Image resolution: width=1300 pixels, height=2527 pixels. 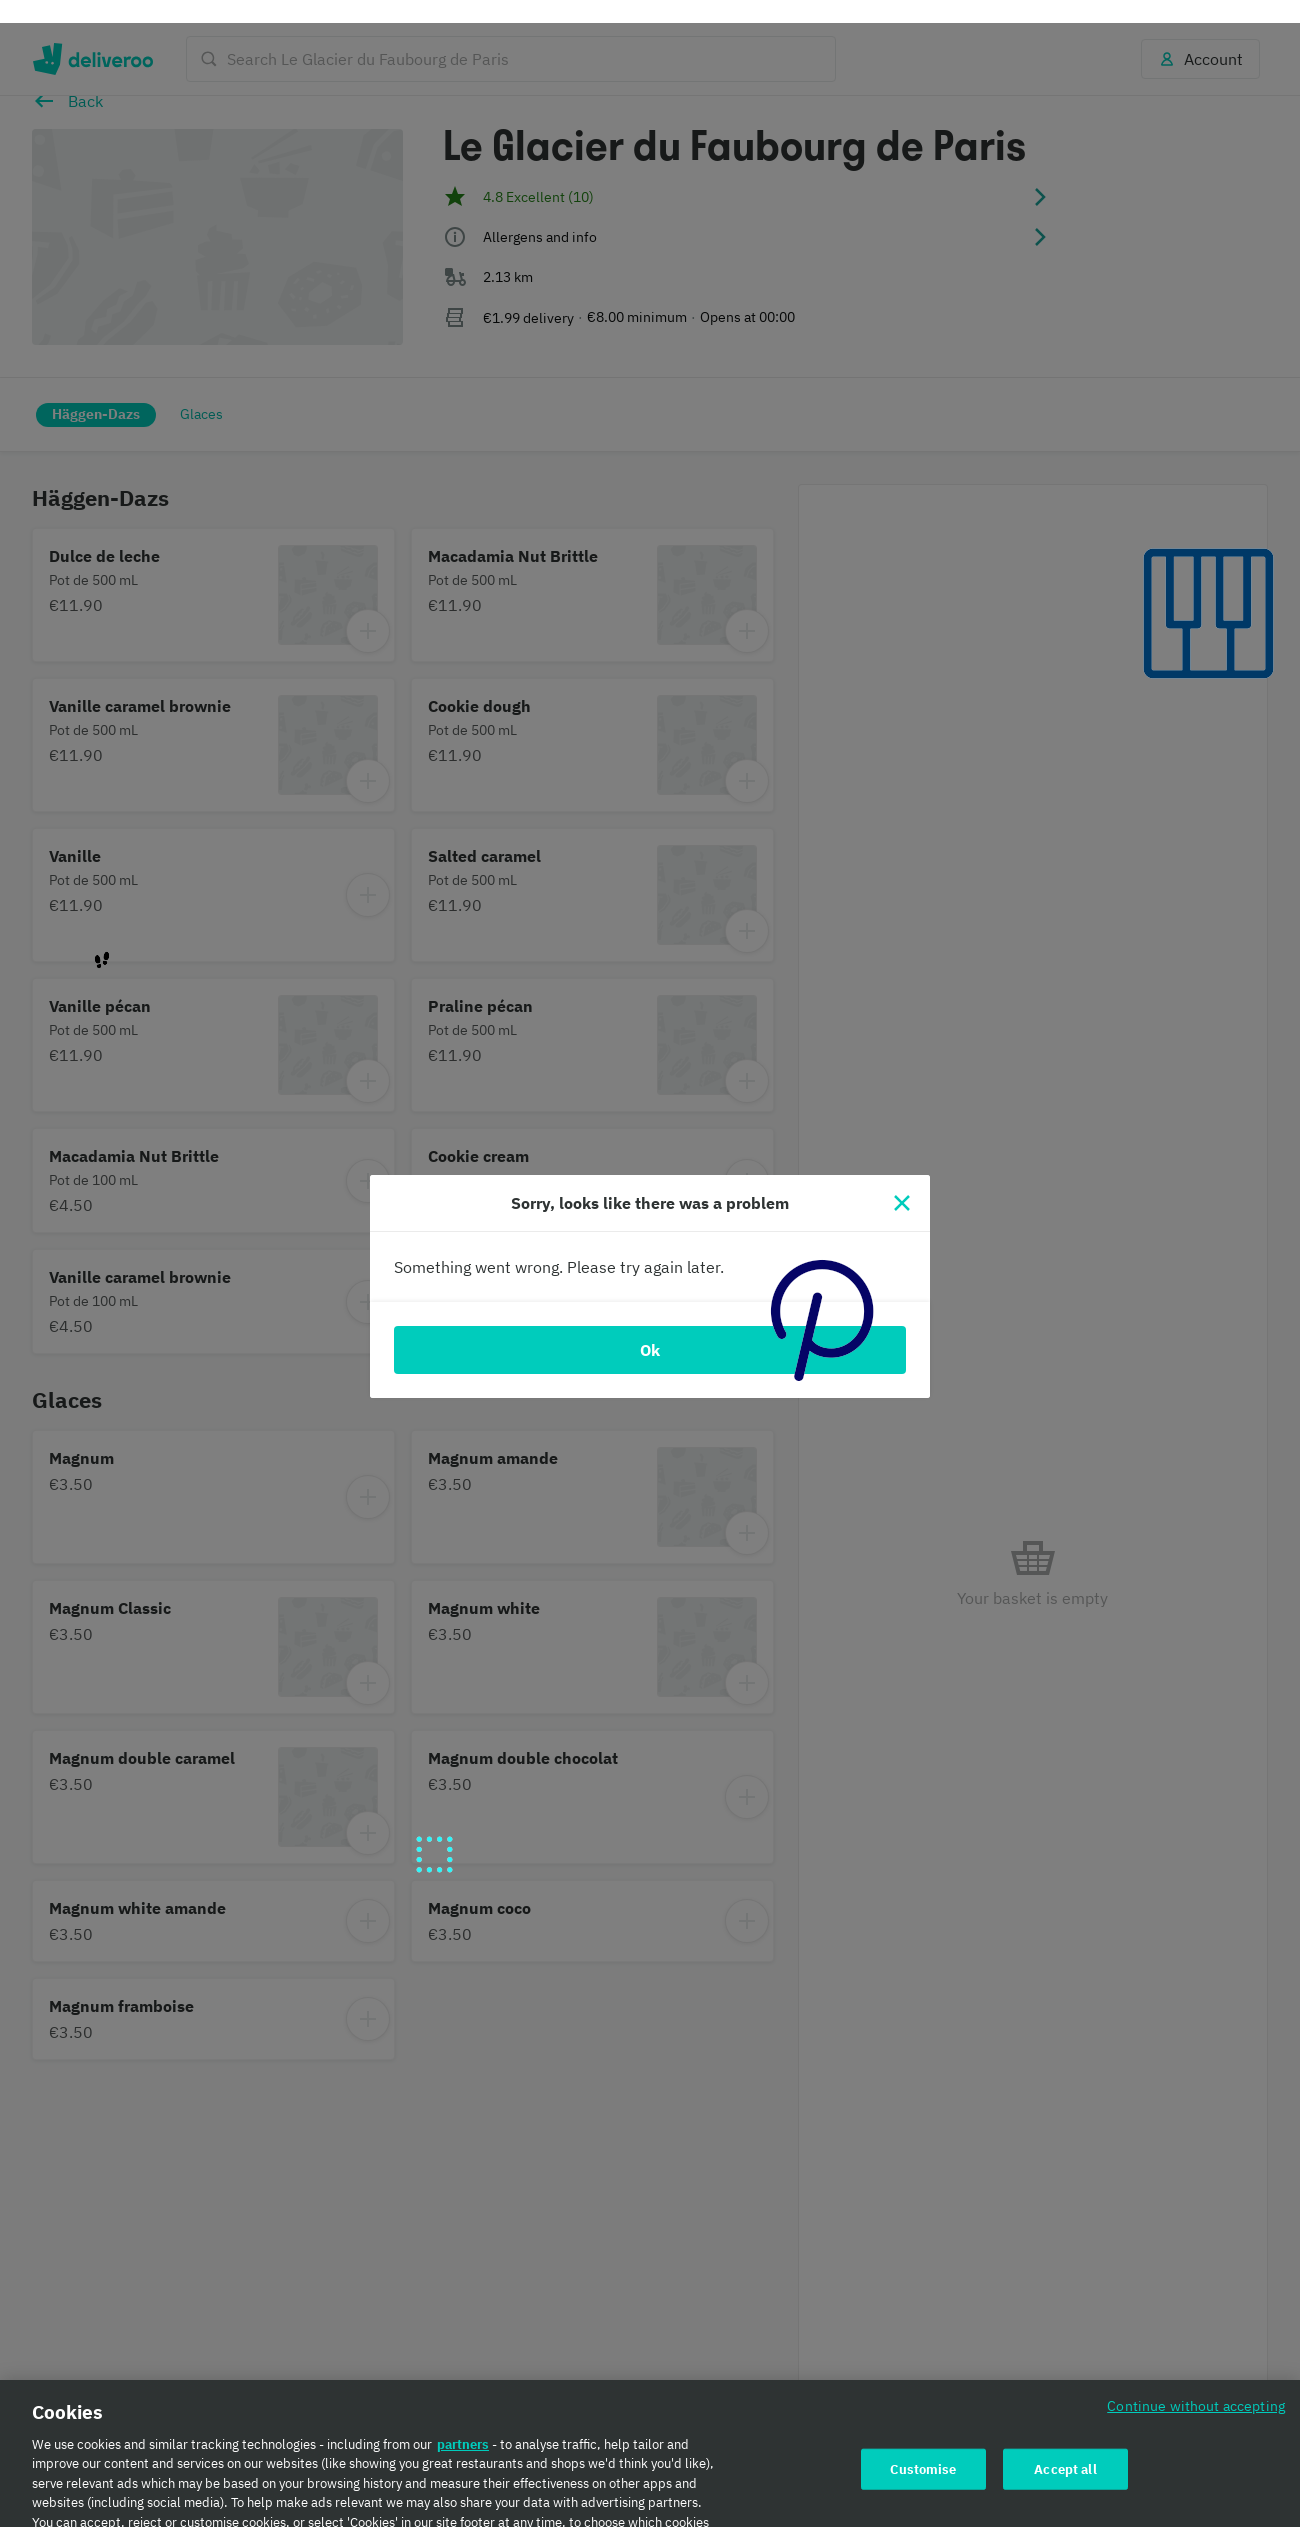 What do you see at coordinates (434, 1854) in the screenshot?
I see `remove all borders from selected cells` at bounding box center [434, 1854].